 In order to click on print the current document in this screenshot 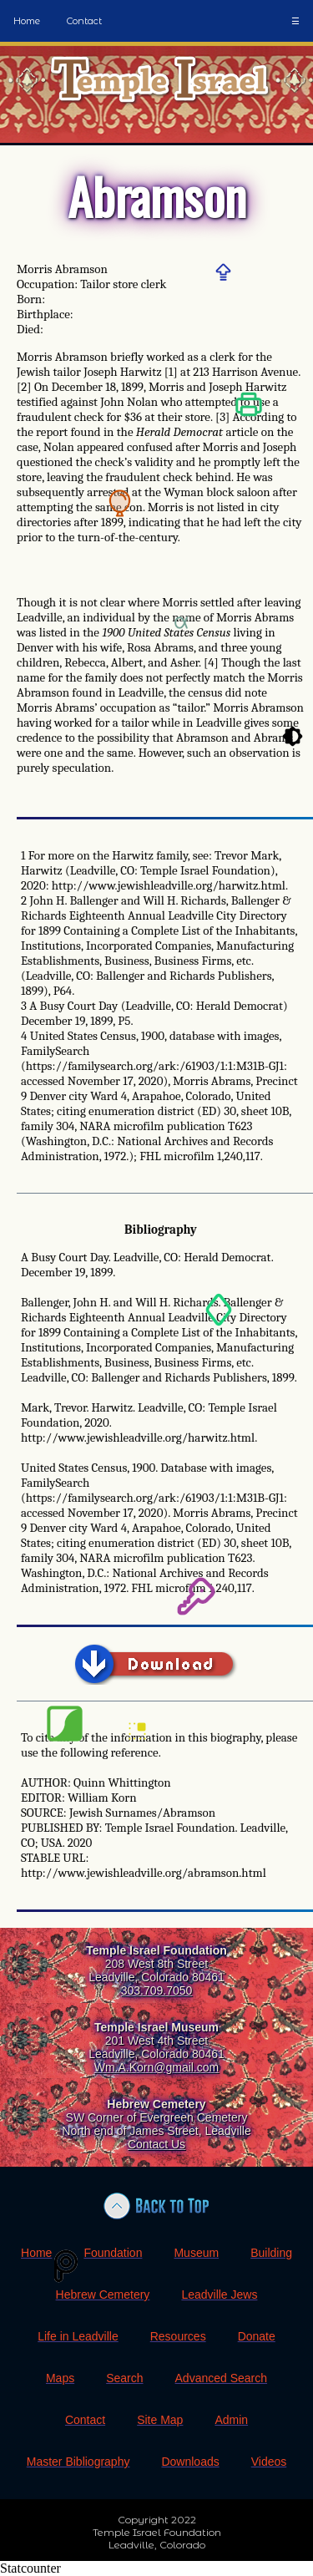, I will do `click(249, 404)`.